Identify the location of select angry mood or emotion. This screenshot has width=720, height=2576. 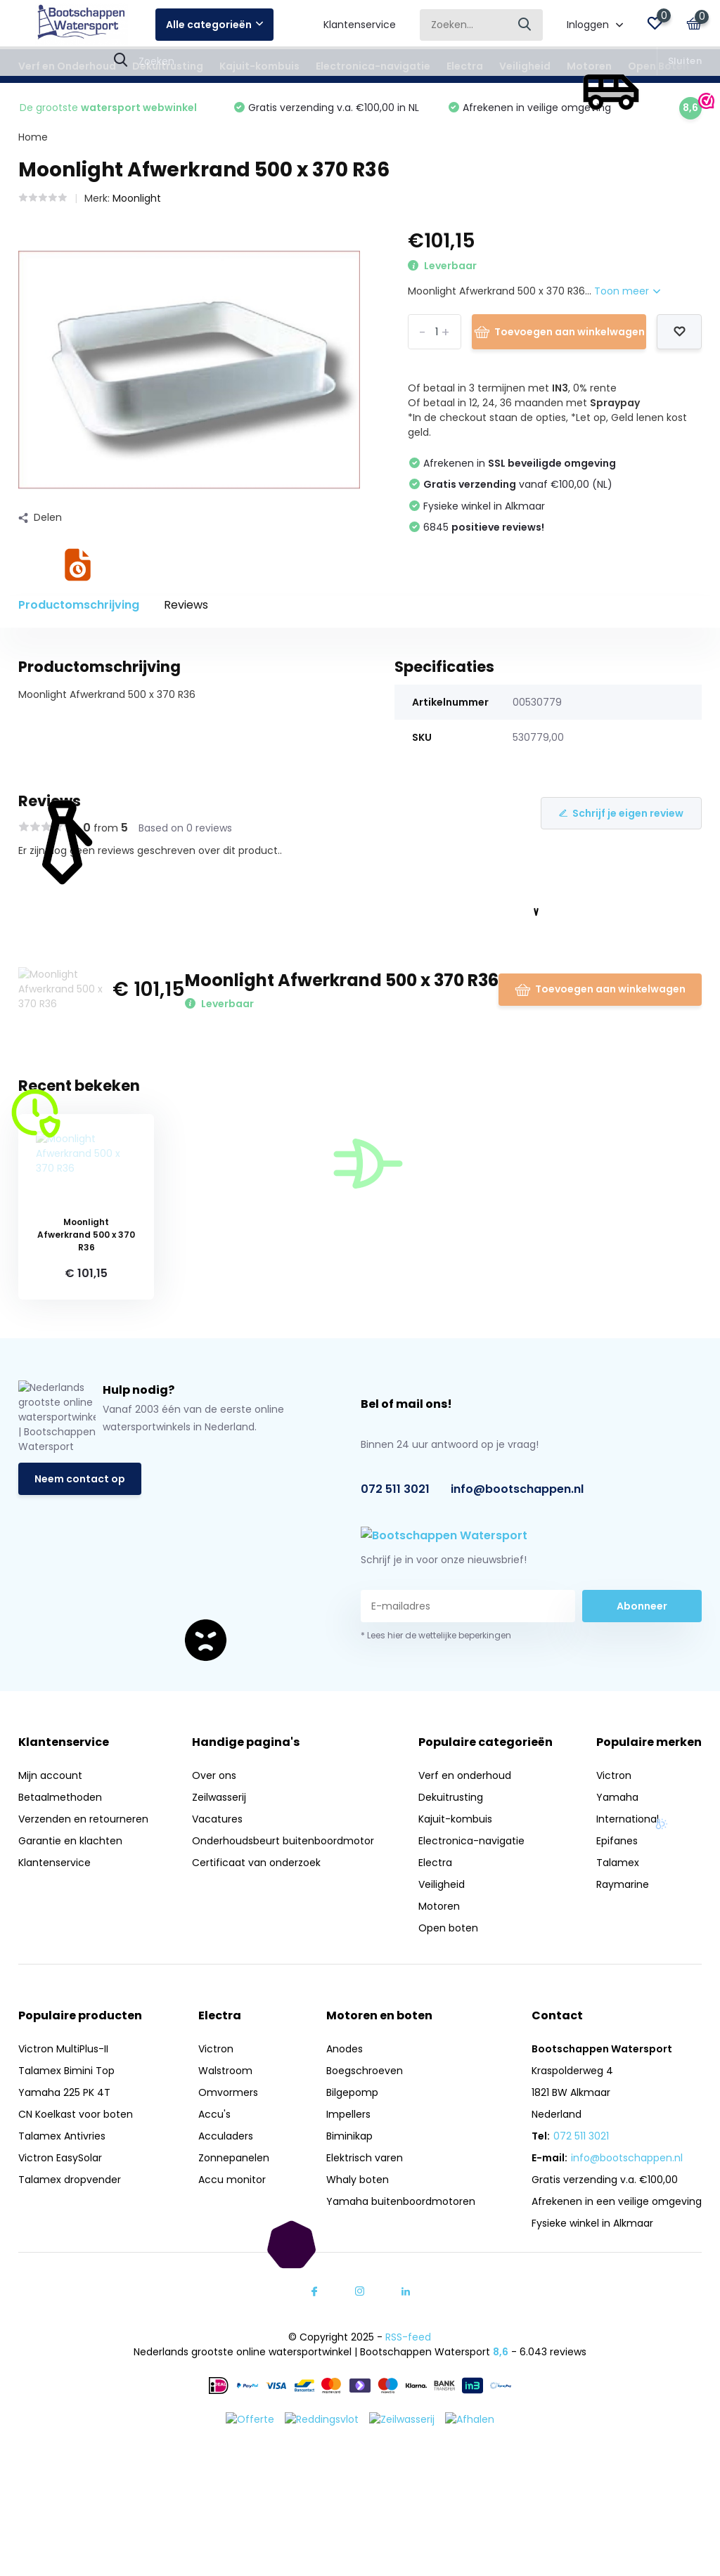
(205, 1640).